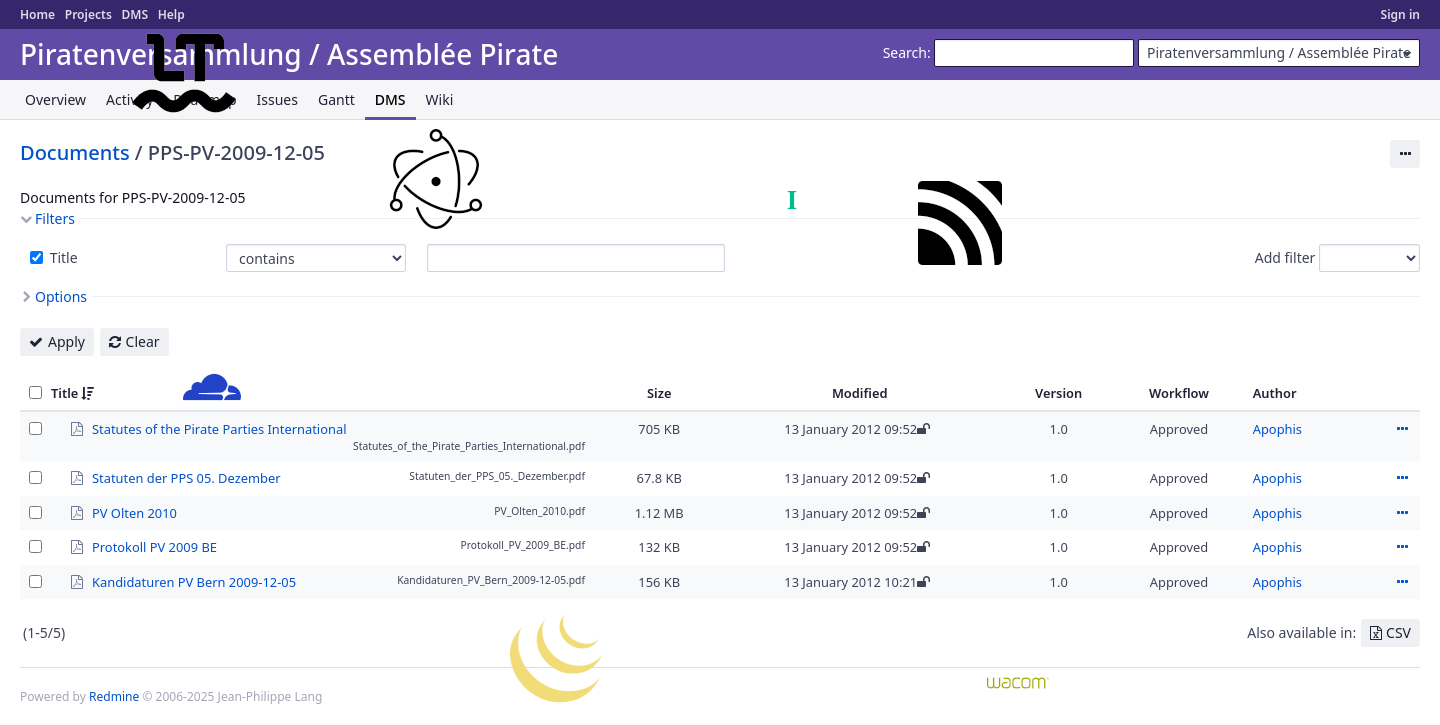 The image size is (1440, 725). What do you see at coordinates (184, 73) in the screenshot?
I see `open LanguageTool grammar and spell checker` at bounding box center [184, 73].